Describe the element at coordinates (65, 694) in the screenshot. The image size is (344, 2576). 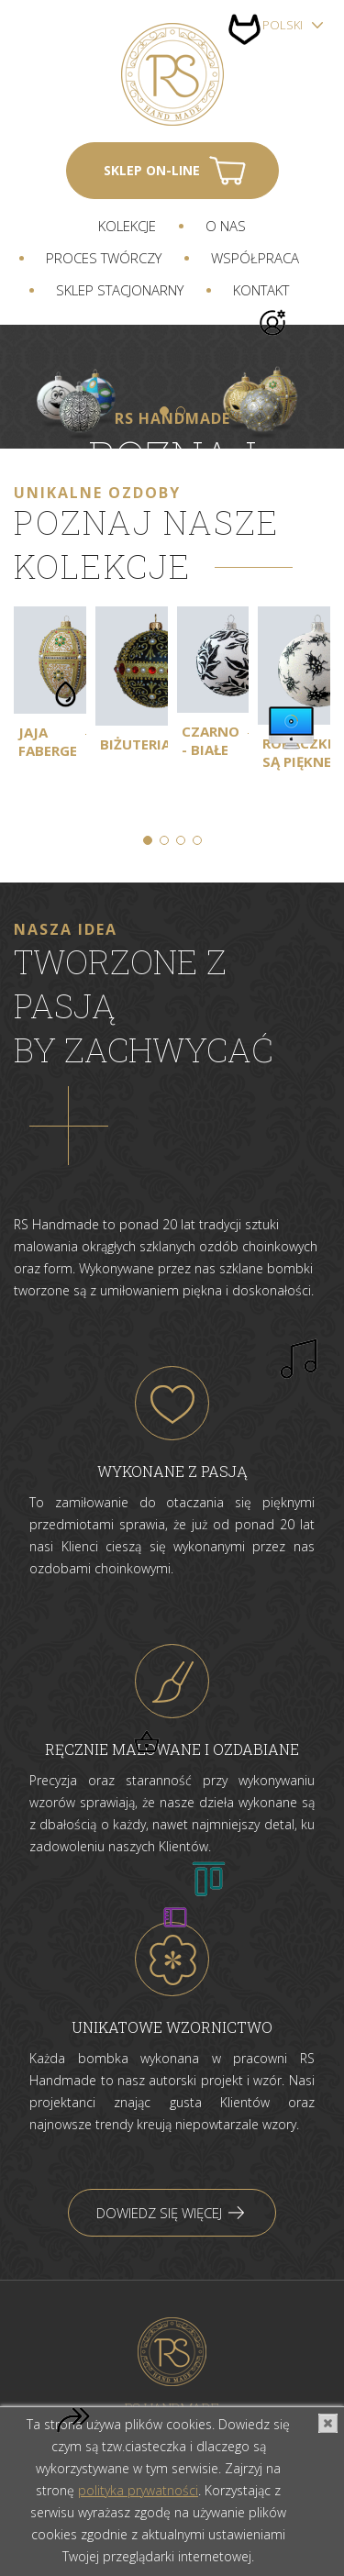
I see `adjust water or liquid settings` at that location.